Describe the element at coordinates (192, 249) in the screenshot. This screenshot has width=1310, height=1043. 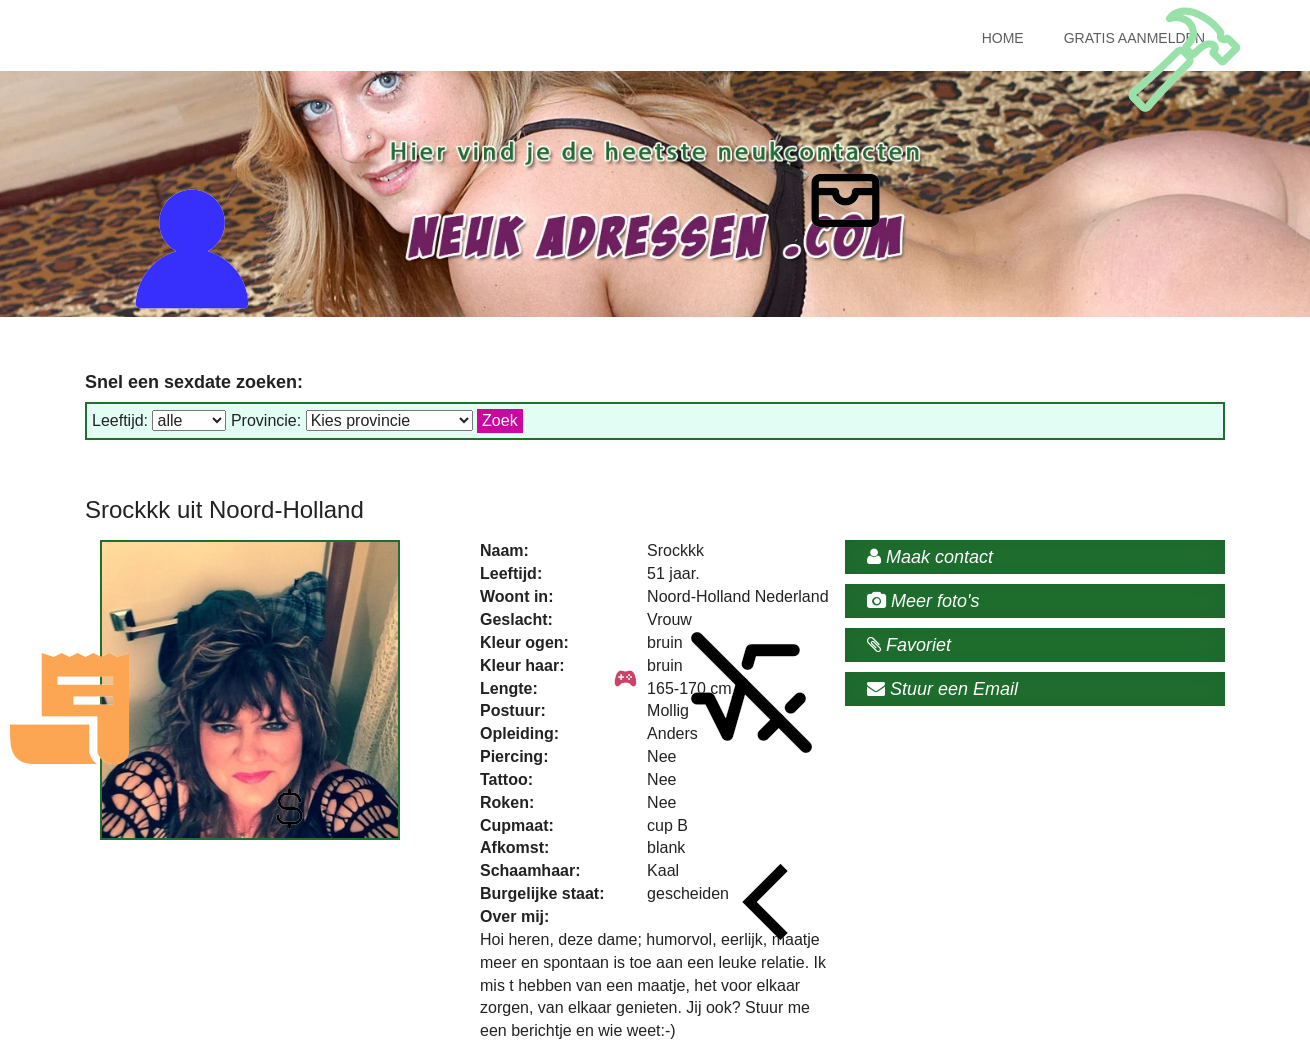
I see `view your profile` at that location.